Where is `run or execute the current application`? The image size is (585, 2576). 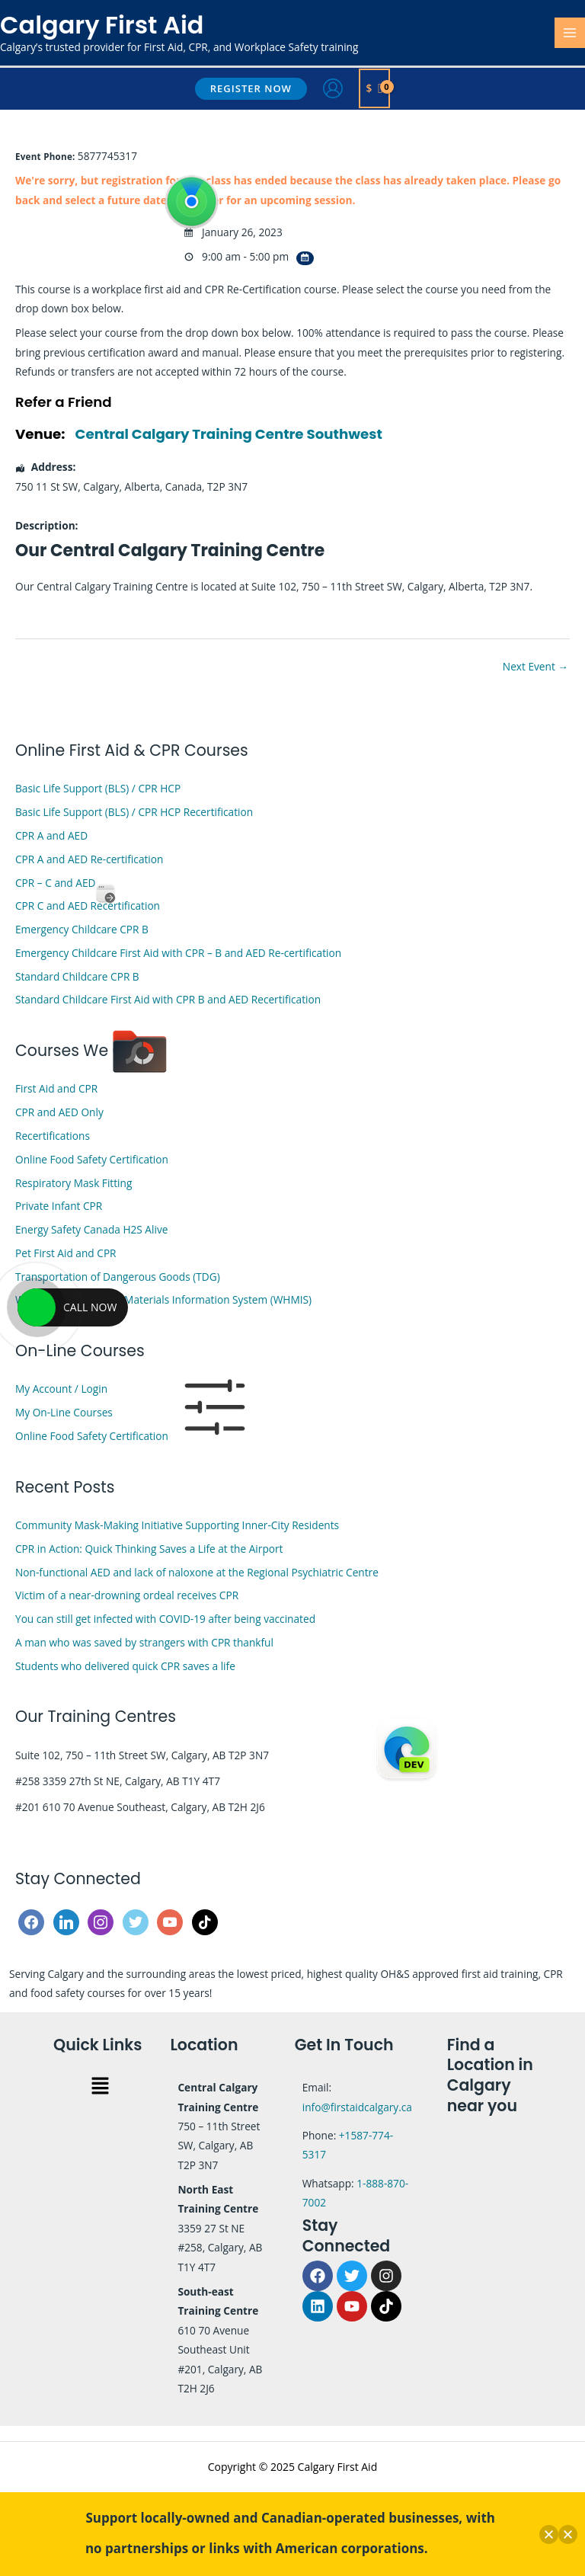
run or execute the current application is located at coordinates (105, 893).